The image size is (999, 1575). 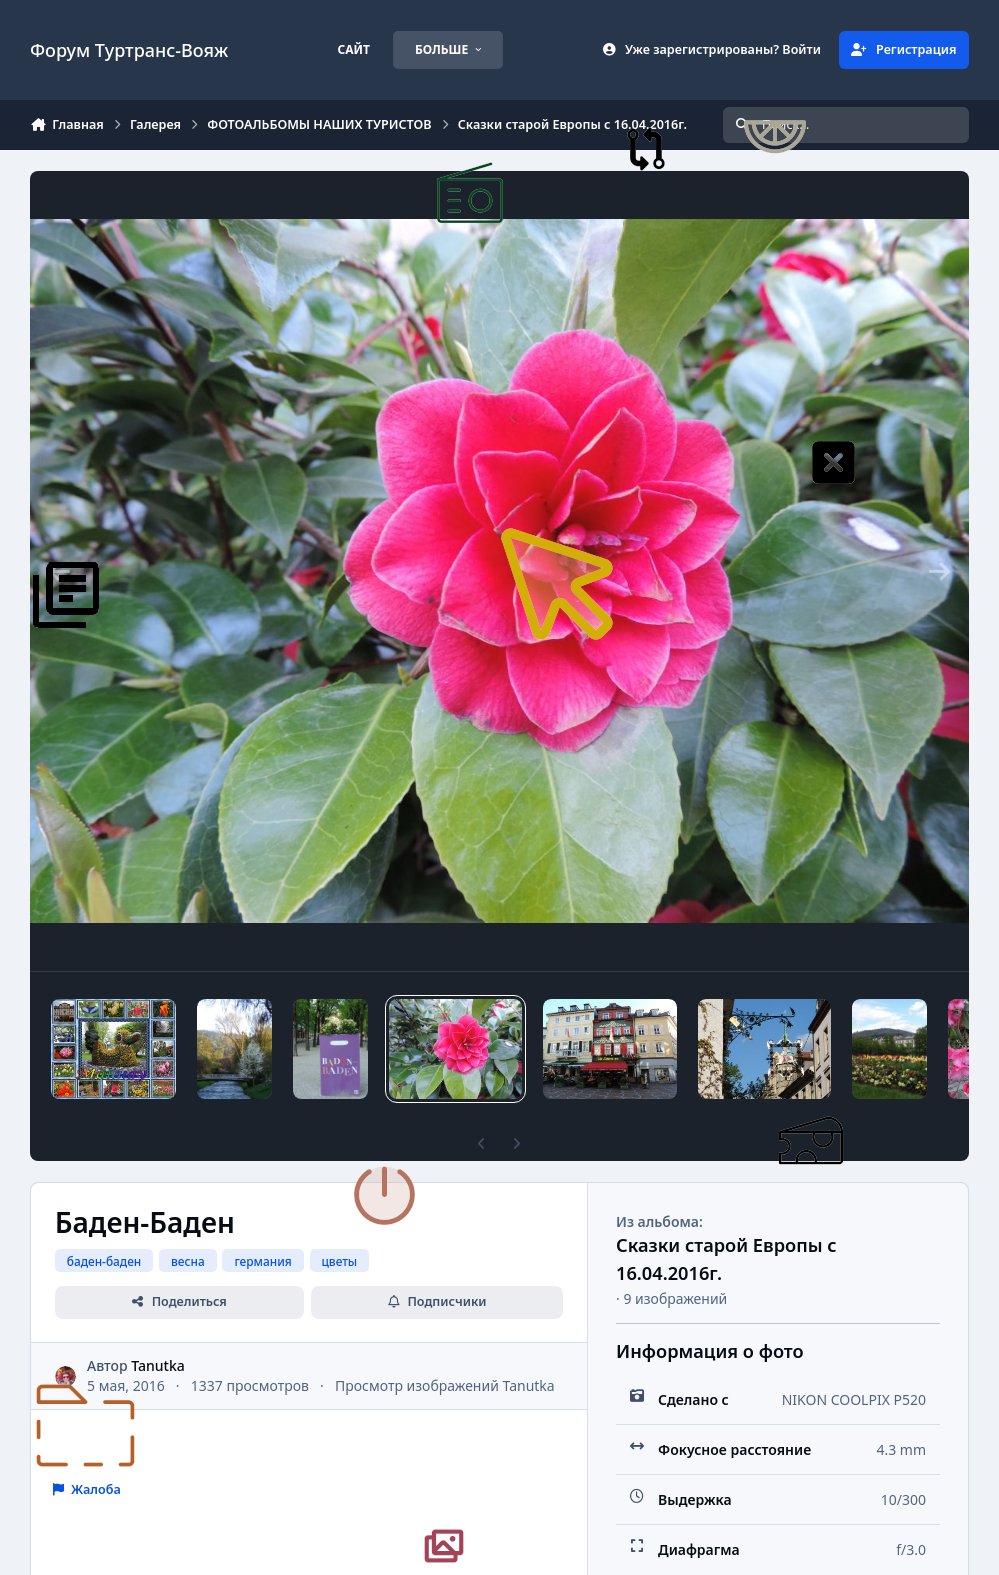 I want to click on close or dismiss a dialog, so click(x=833, y=462).